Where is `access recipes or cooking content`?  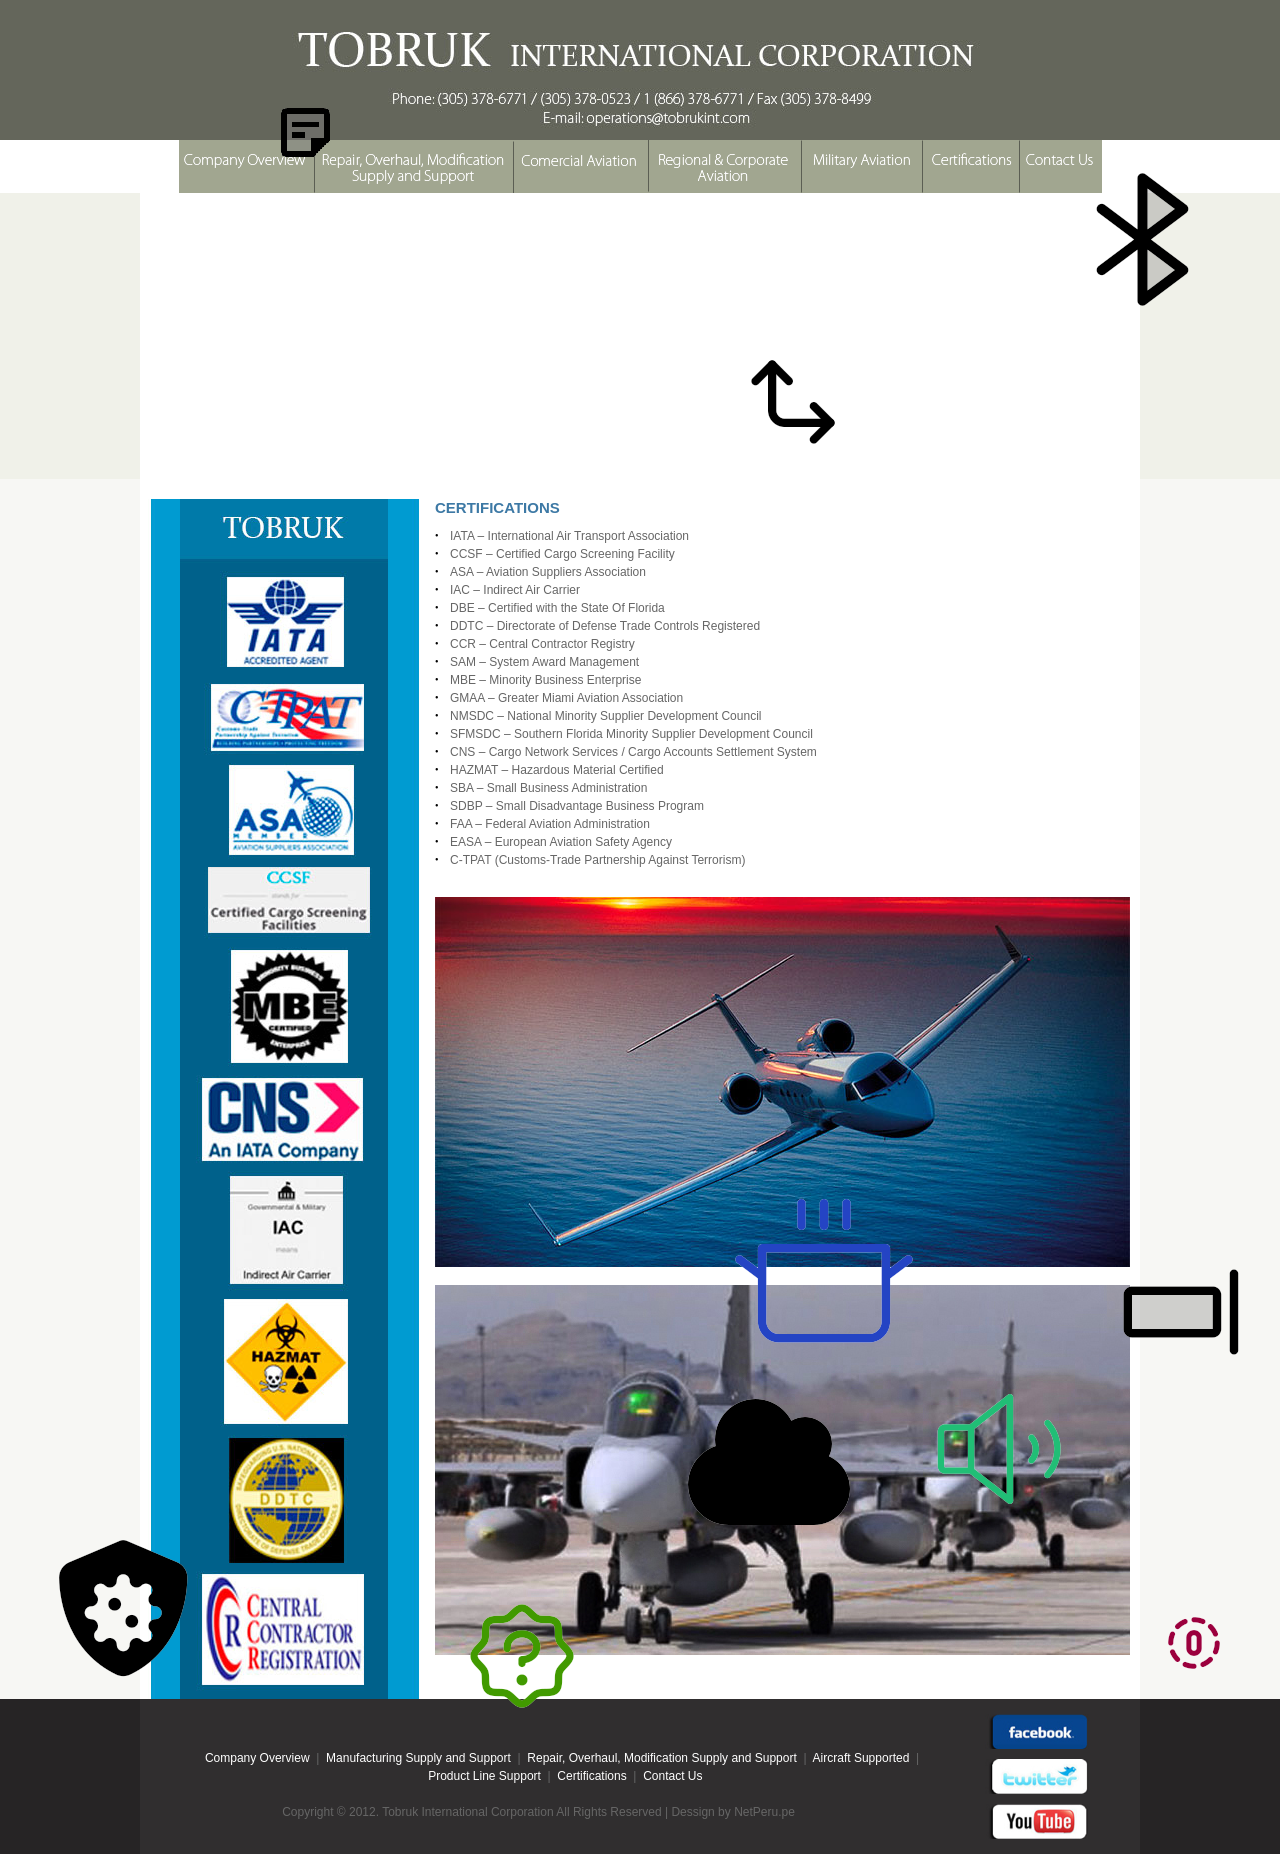
access recipes or cooking content is located at coordinates (824, 1282).